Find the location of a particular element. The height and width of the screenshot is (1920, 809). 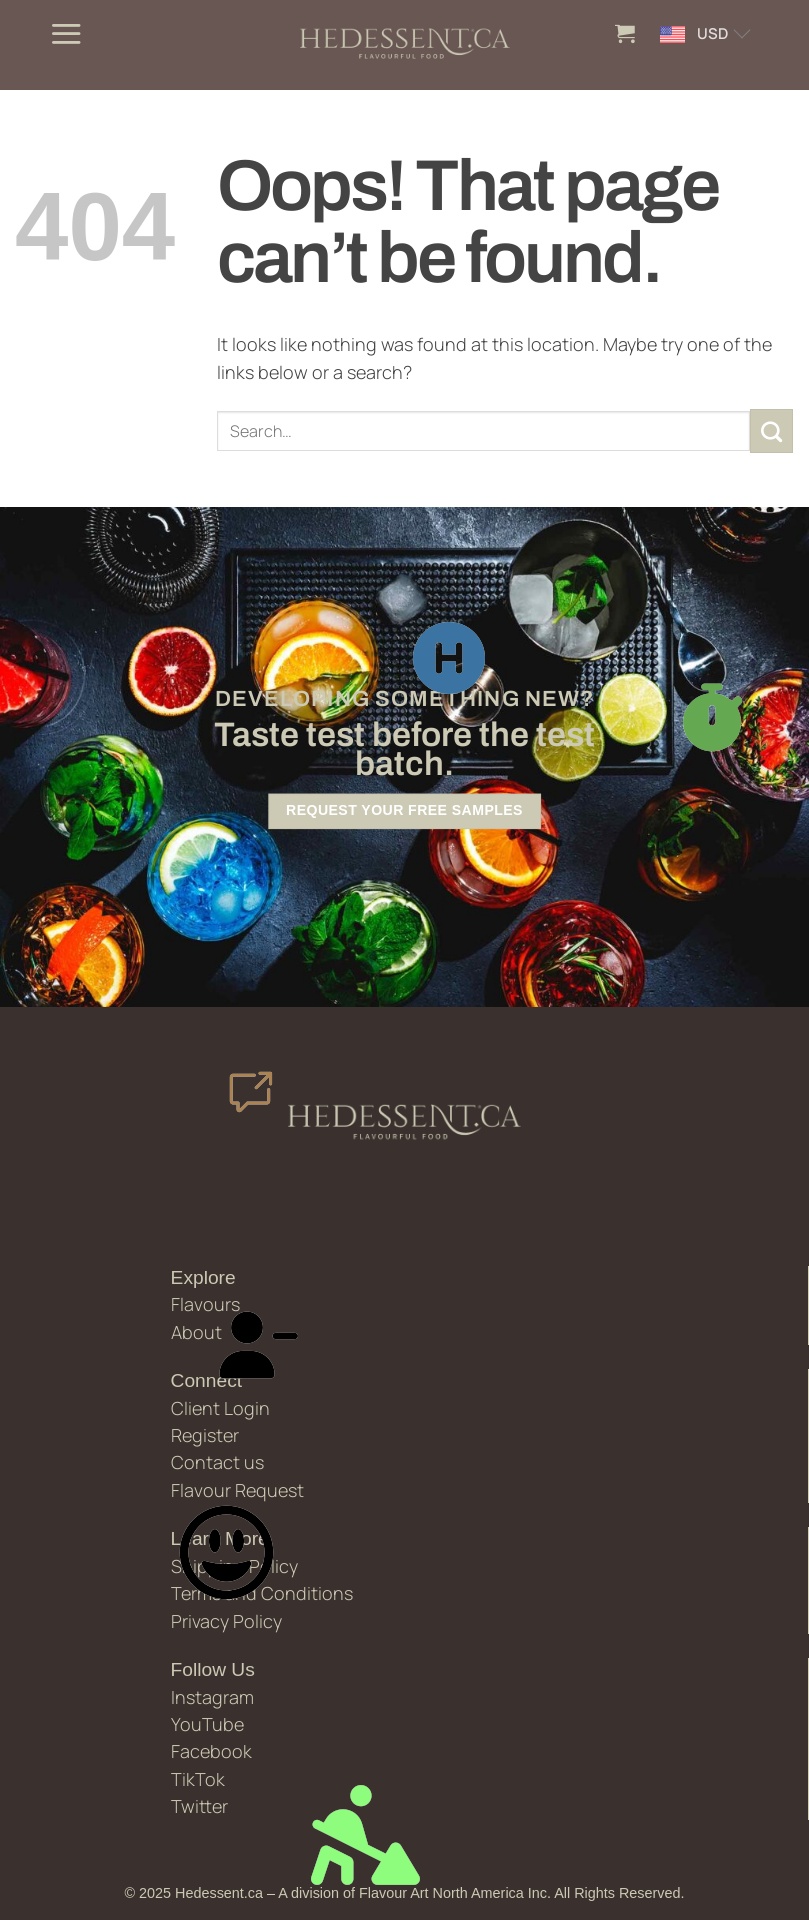

indicates construction or maintenance in progress is located at coordinates (365, 1836).